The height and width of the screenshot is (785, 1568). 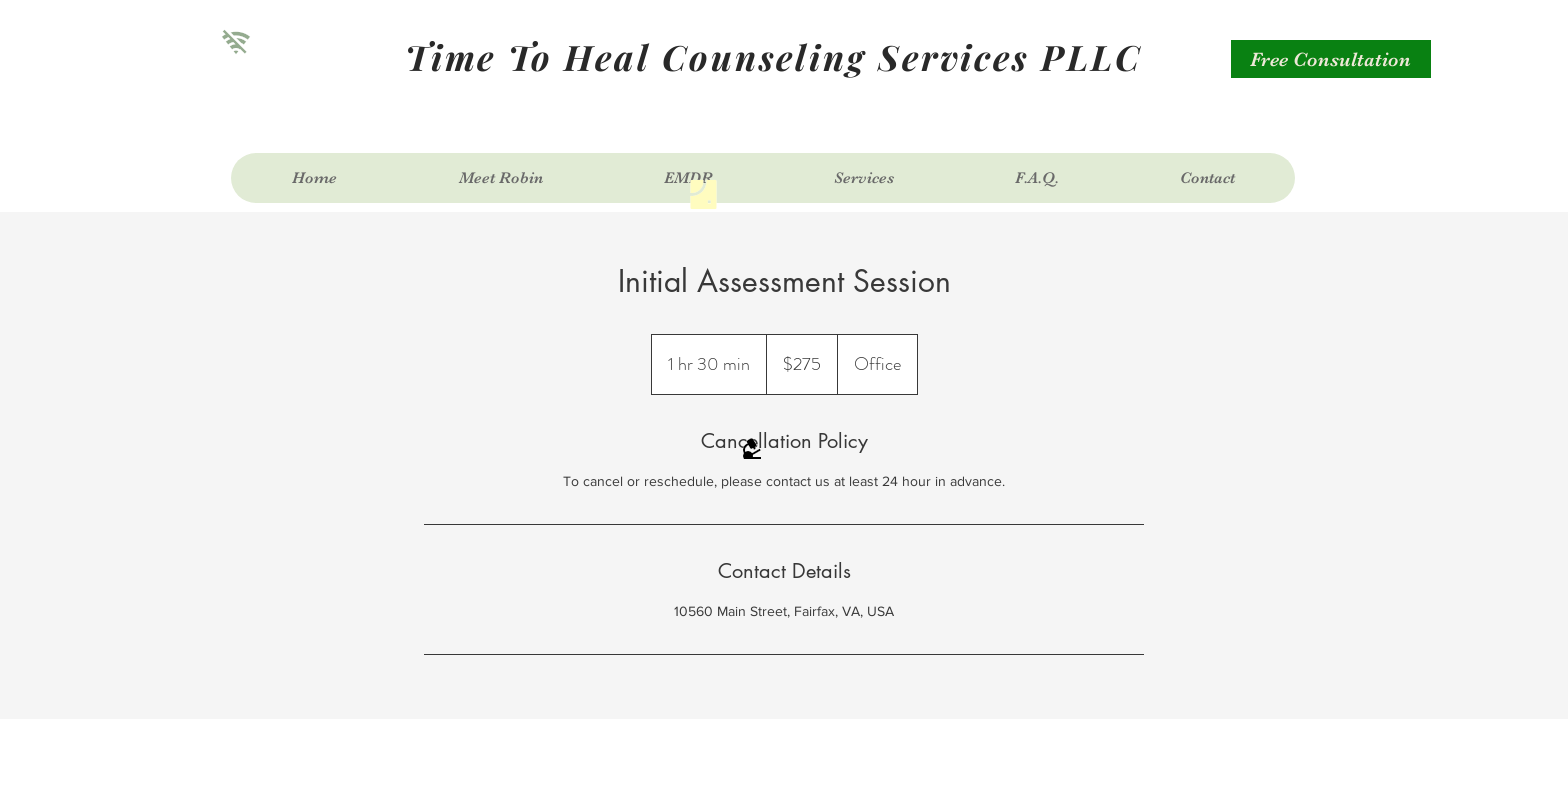 I want to click on indicates no wifi connection available, so click(x=236, y=43).